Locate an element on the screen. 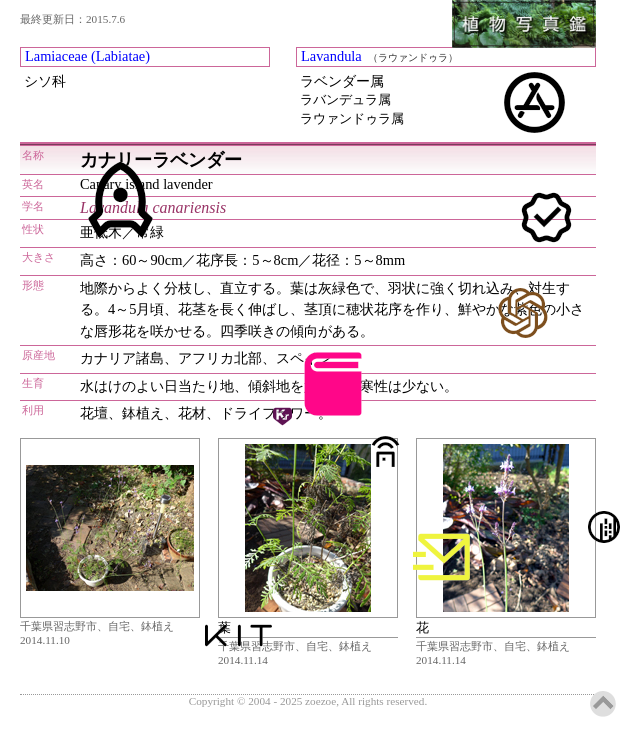 The image size is (620, 737). send an email or message is located at coordinates (444, 557).